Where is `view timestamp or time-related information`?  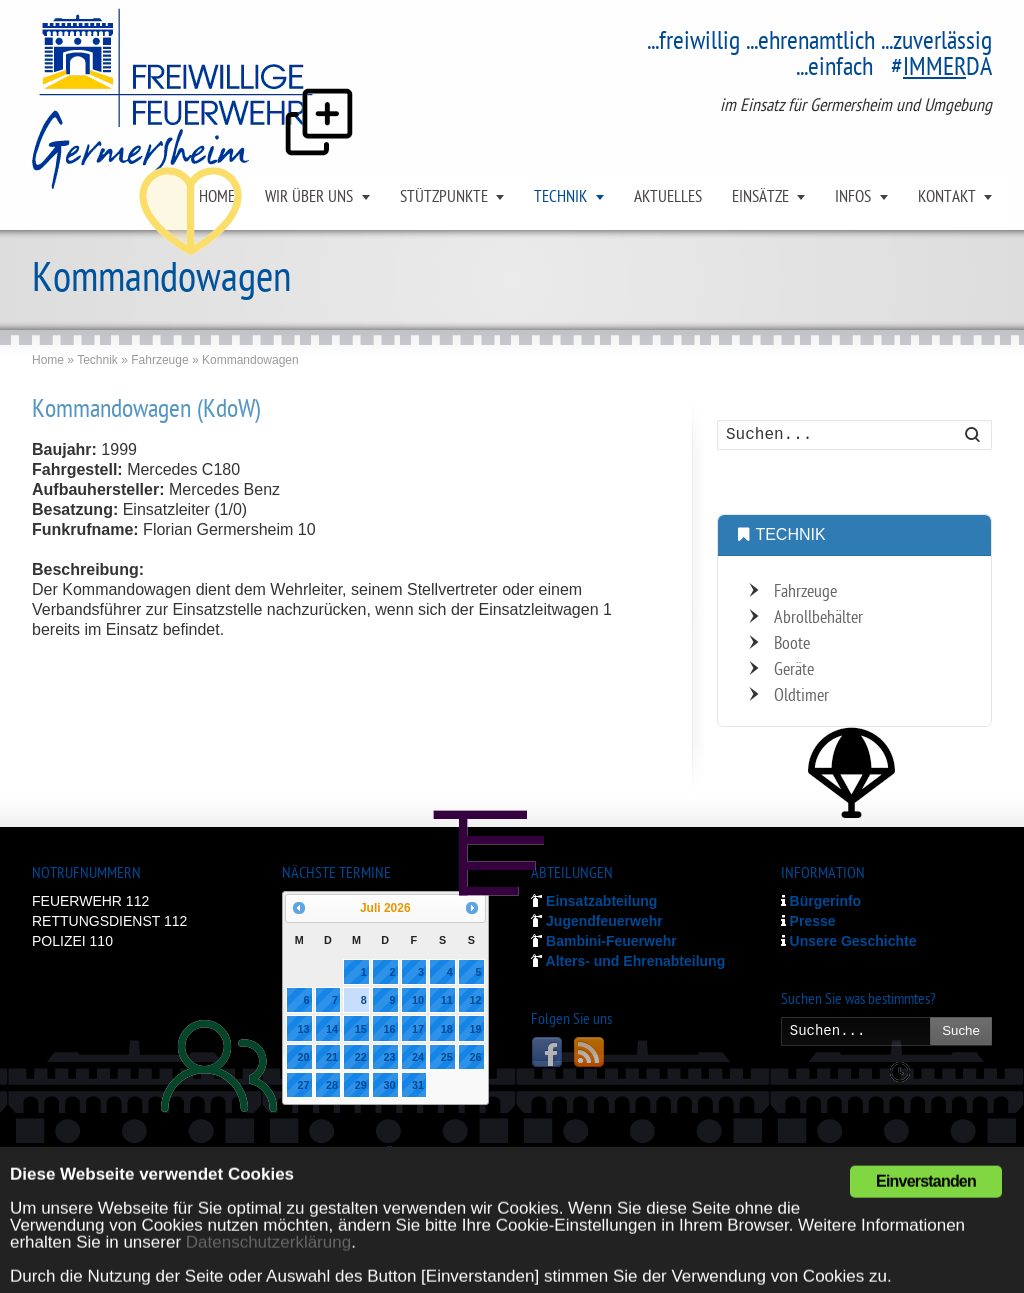 view timestamp or time-related information is located at coordinates (900, 1072).